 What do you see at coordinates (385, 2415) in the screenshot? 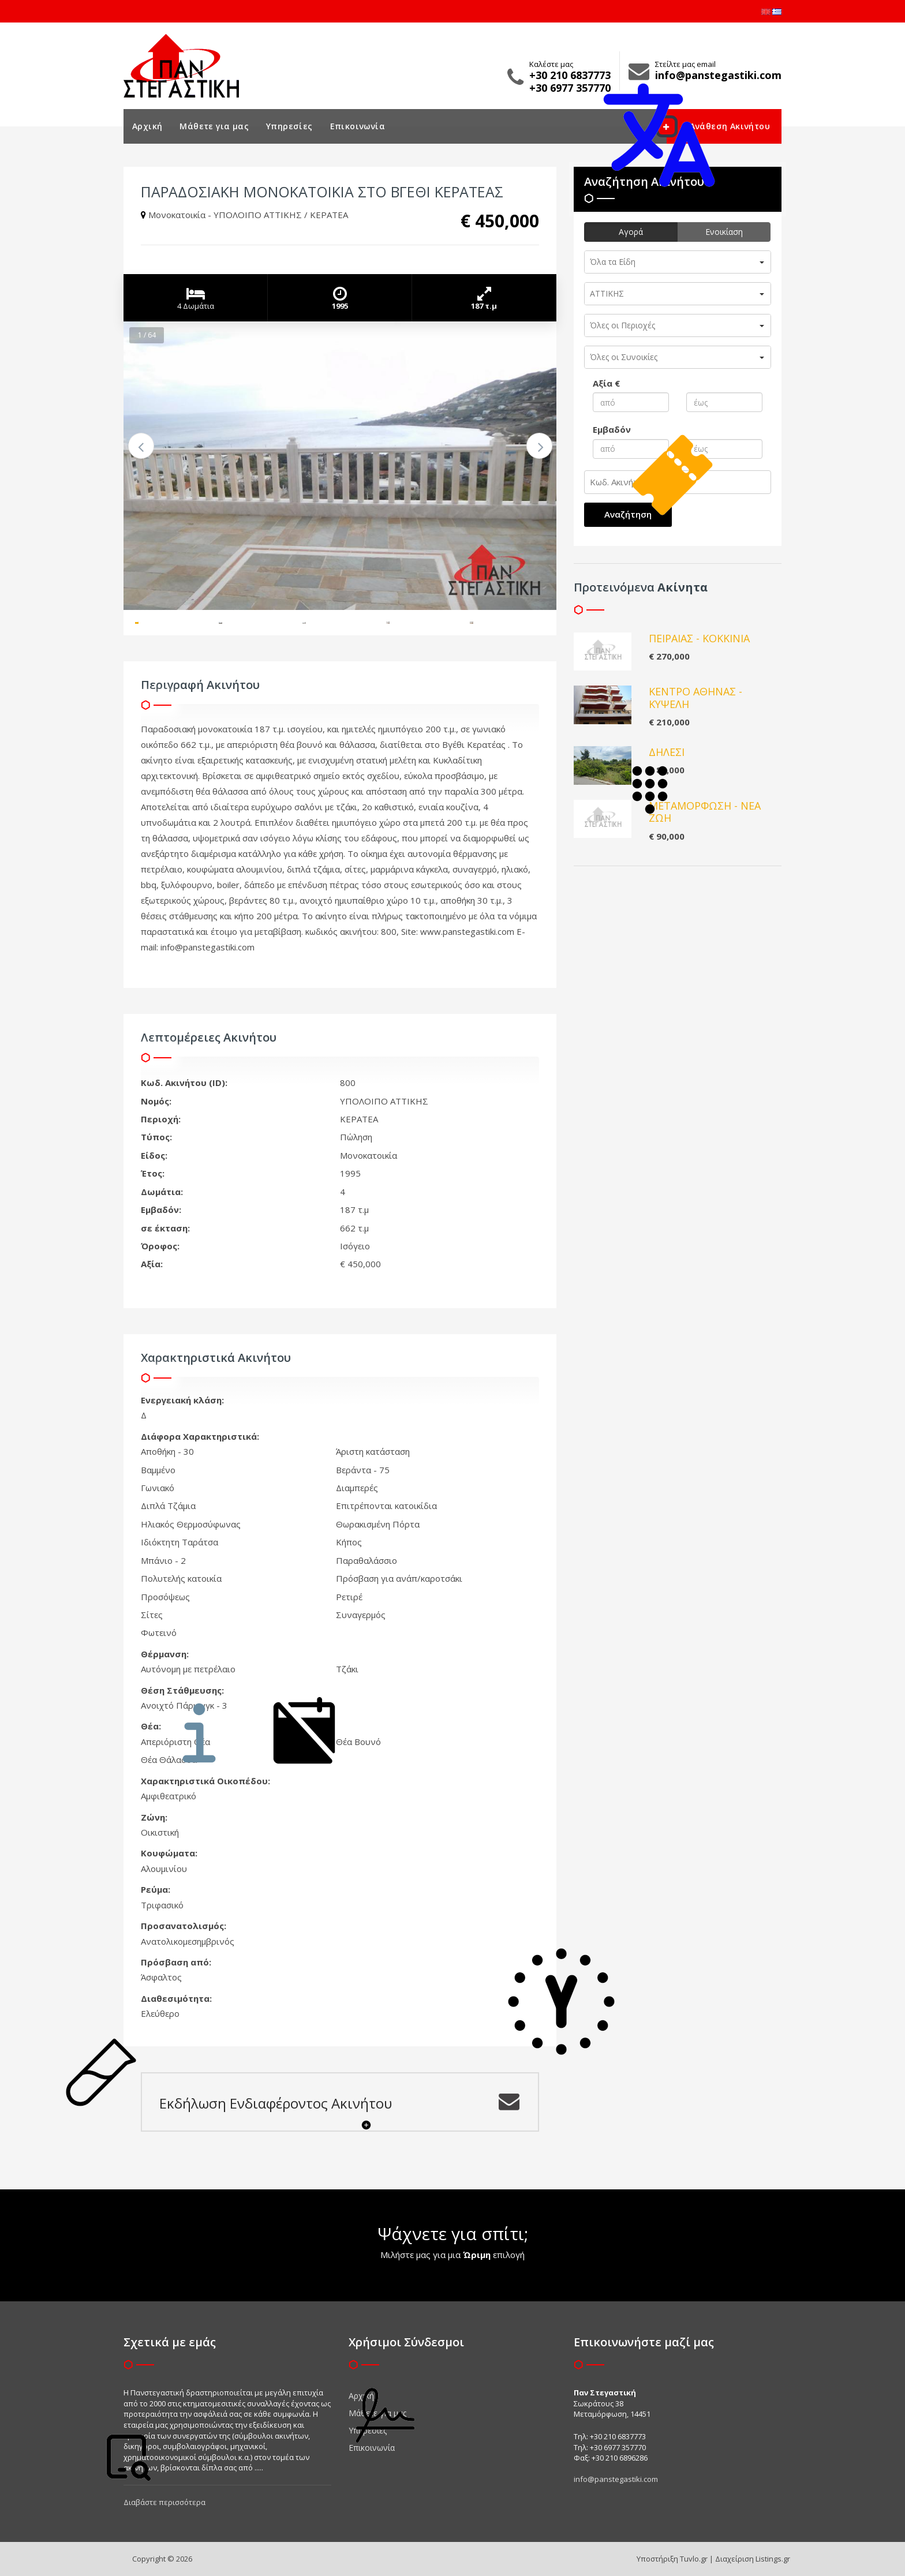
I see `add your signature to a document` at bounding box center [385, 2415].